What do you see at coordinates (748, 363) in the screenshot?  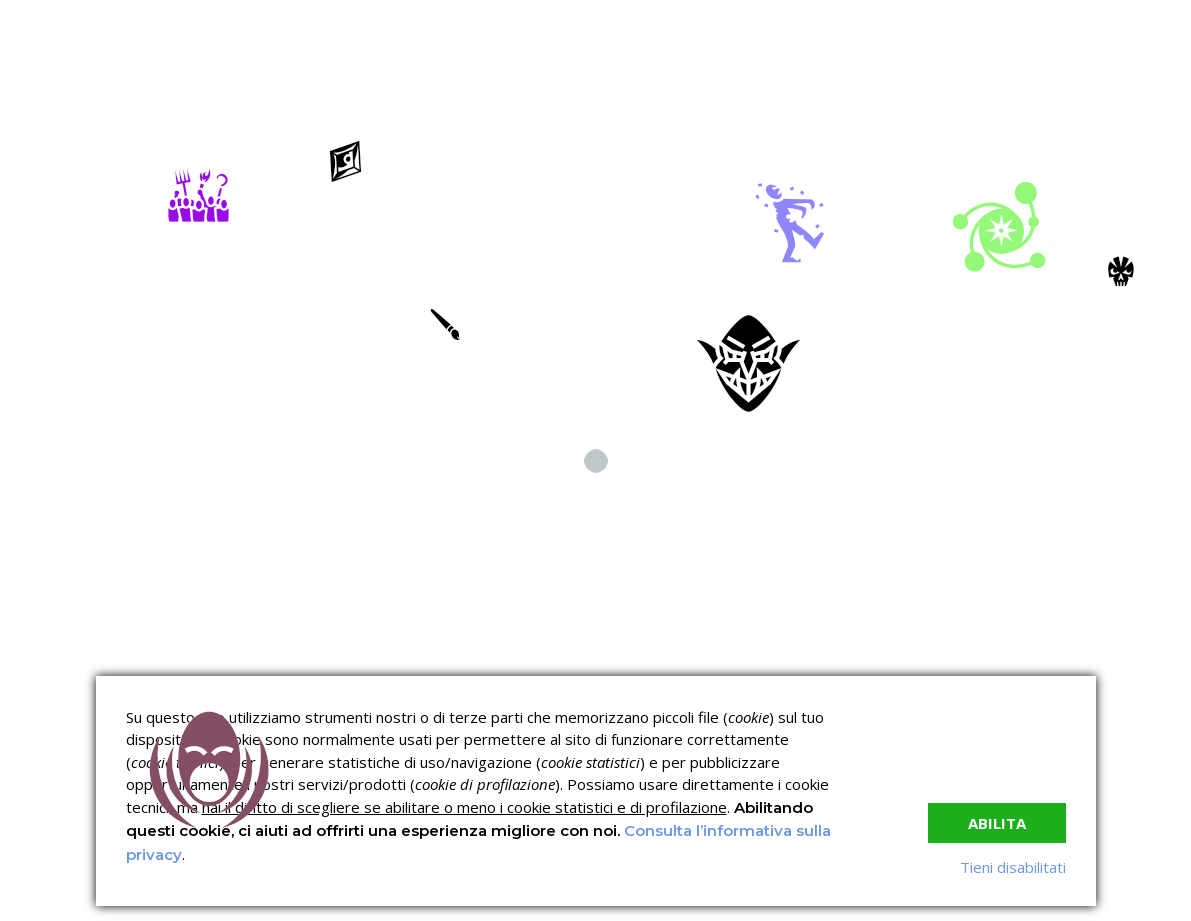 I see `select goblin character or enemy type` at bounding box center [748, 363].